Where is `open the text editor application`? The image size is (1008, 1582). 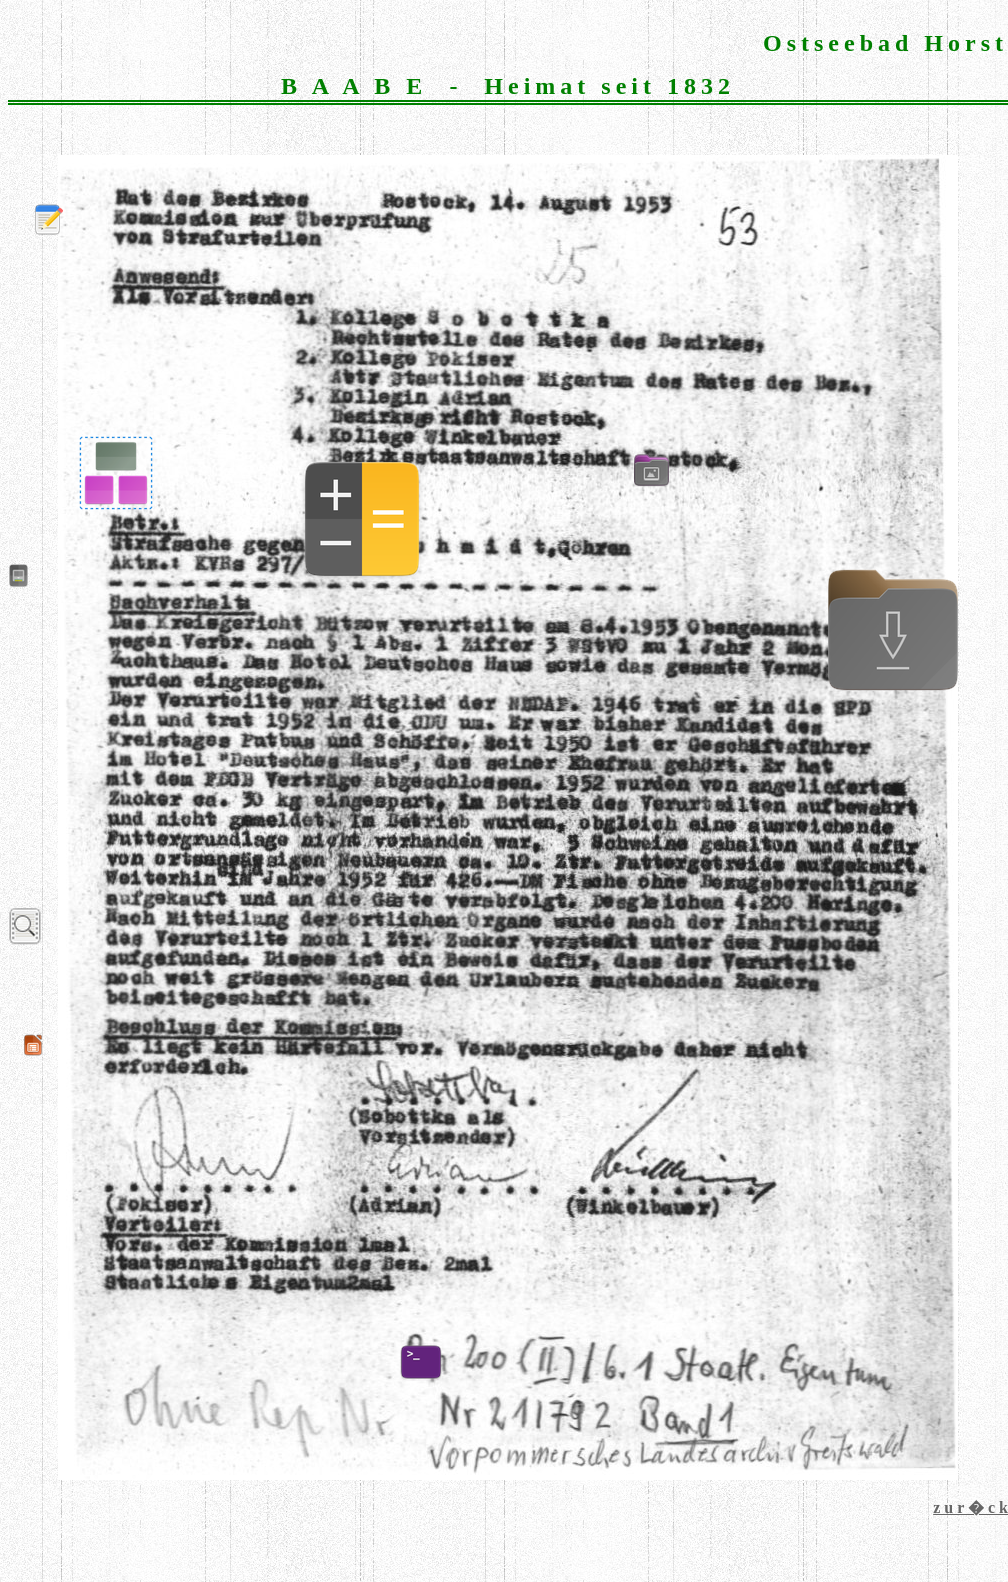 open the text editor application is located at coordinates (47, 219).